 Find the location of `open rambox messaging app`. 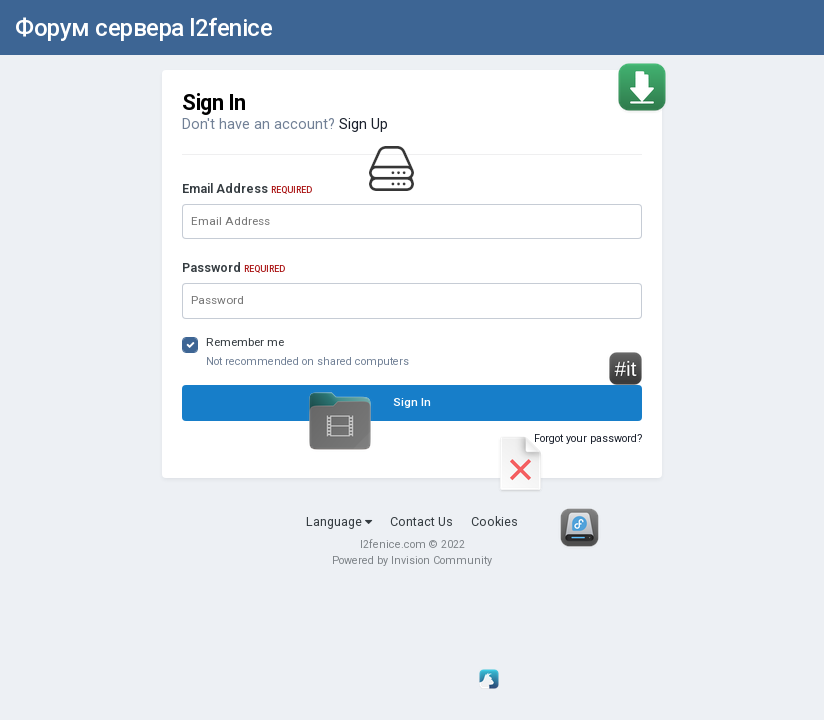

open rambox messaging app is located at coordinates (489, 679).